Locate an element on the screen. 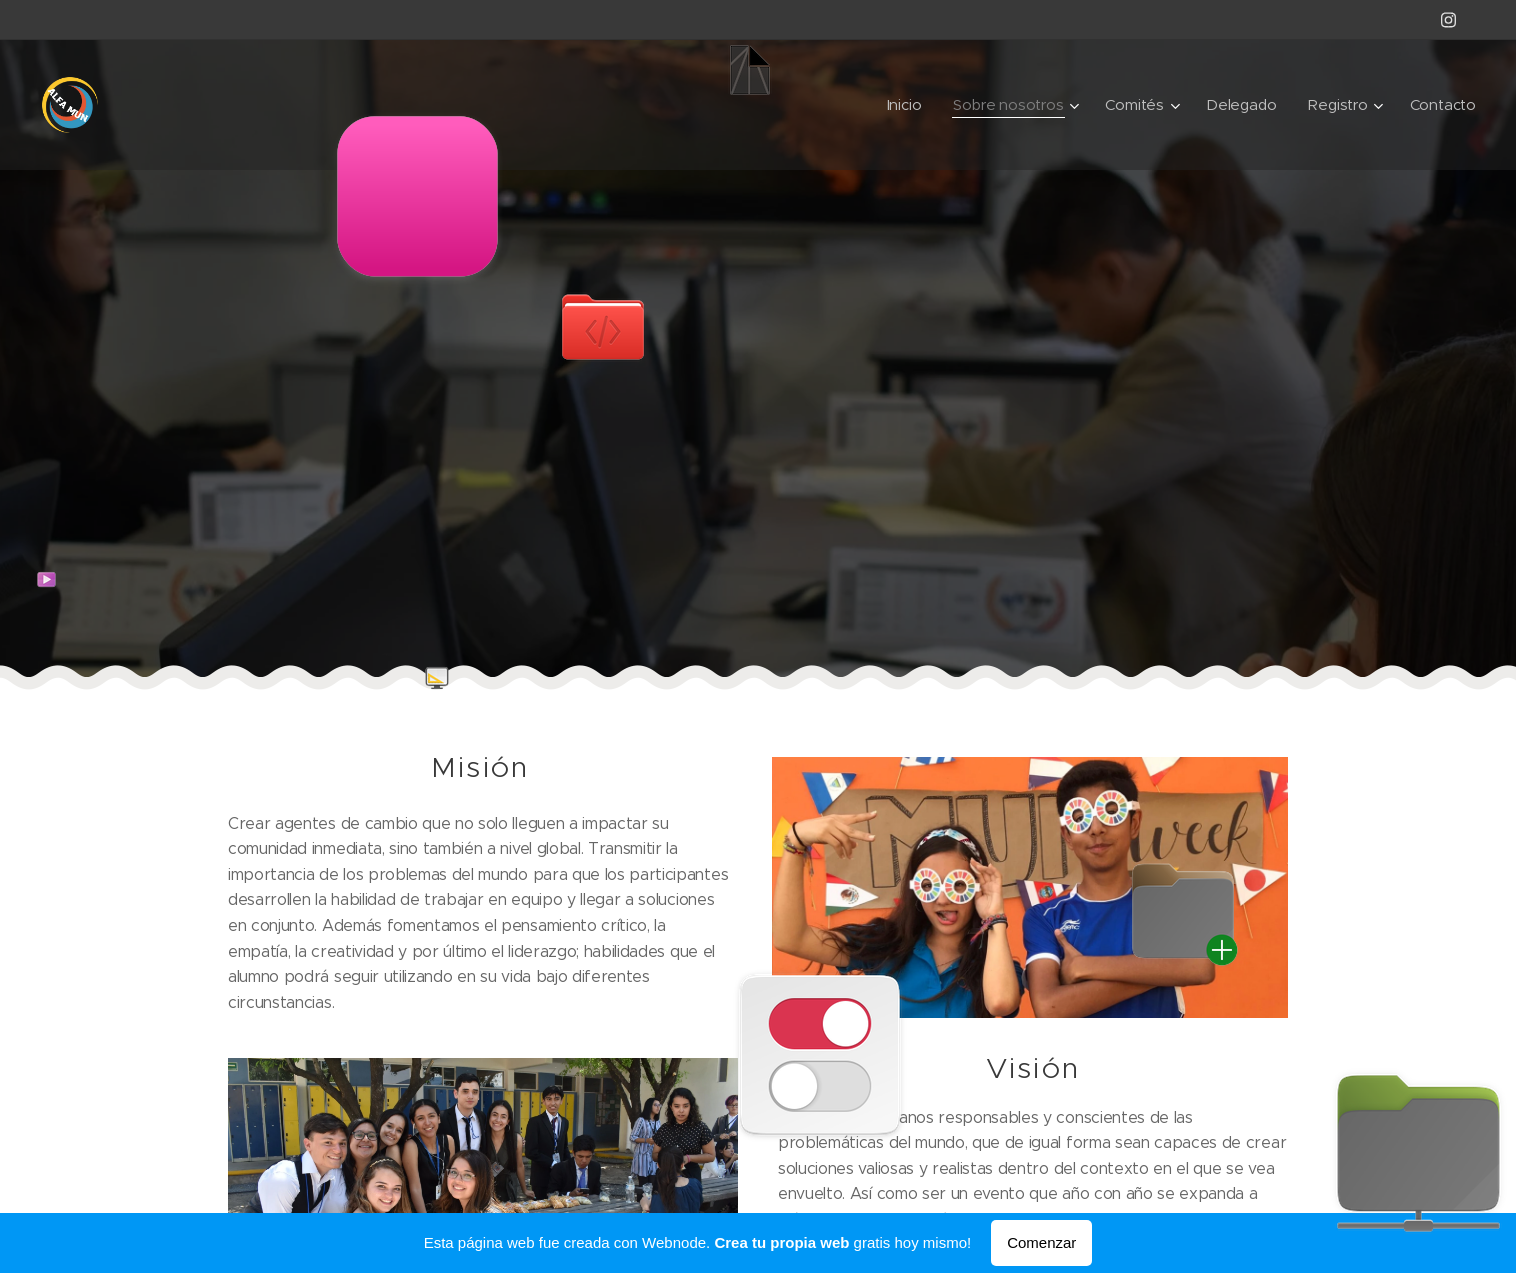 The height and width of the screenshot is (1273, 1516). view draft emails in mail sidebar is located at coordinates (750, 70).